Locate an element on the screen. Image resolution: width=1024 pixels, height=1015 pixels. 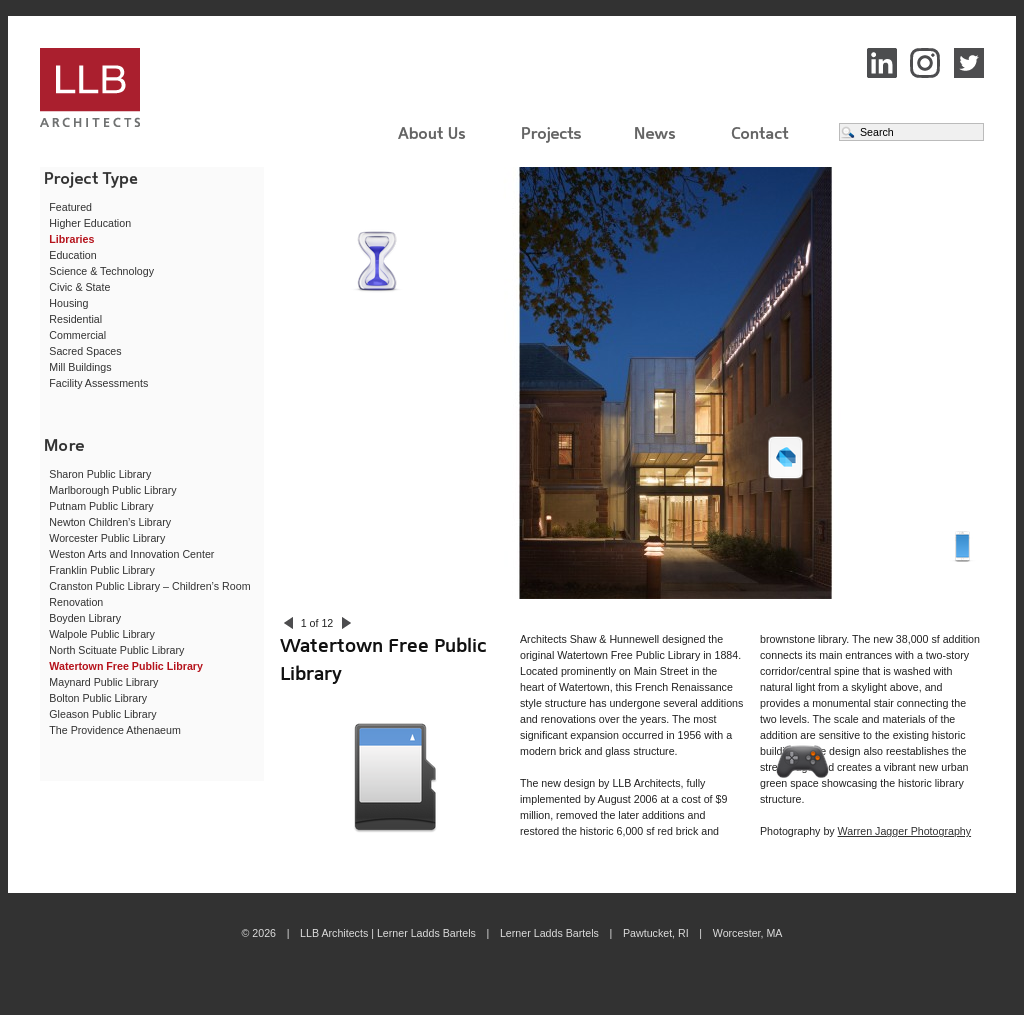
view your screen time usage statistics is located at coordinates (377, 261).